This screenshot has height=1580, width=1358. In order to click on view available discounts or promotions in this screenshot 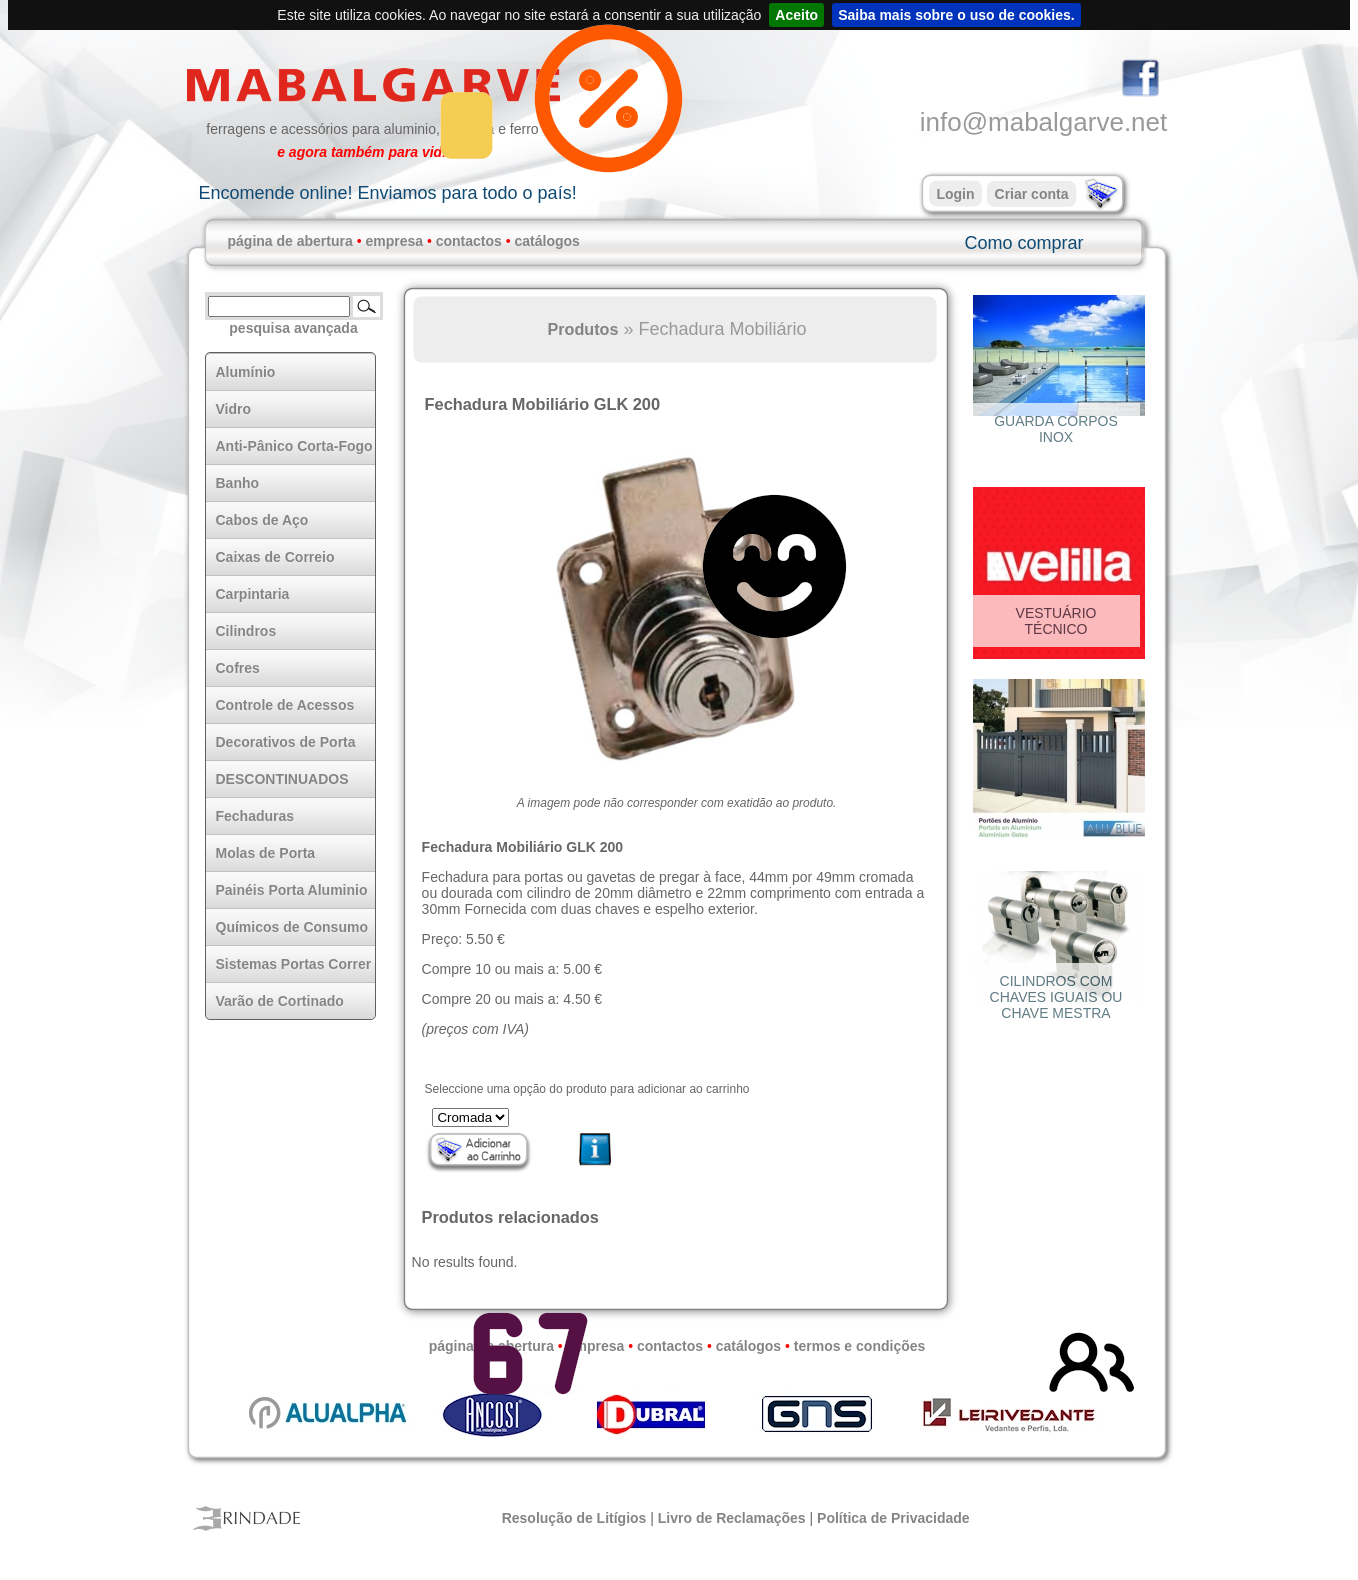, I will do `click(608, 98)`.